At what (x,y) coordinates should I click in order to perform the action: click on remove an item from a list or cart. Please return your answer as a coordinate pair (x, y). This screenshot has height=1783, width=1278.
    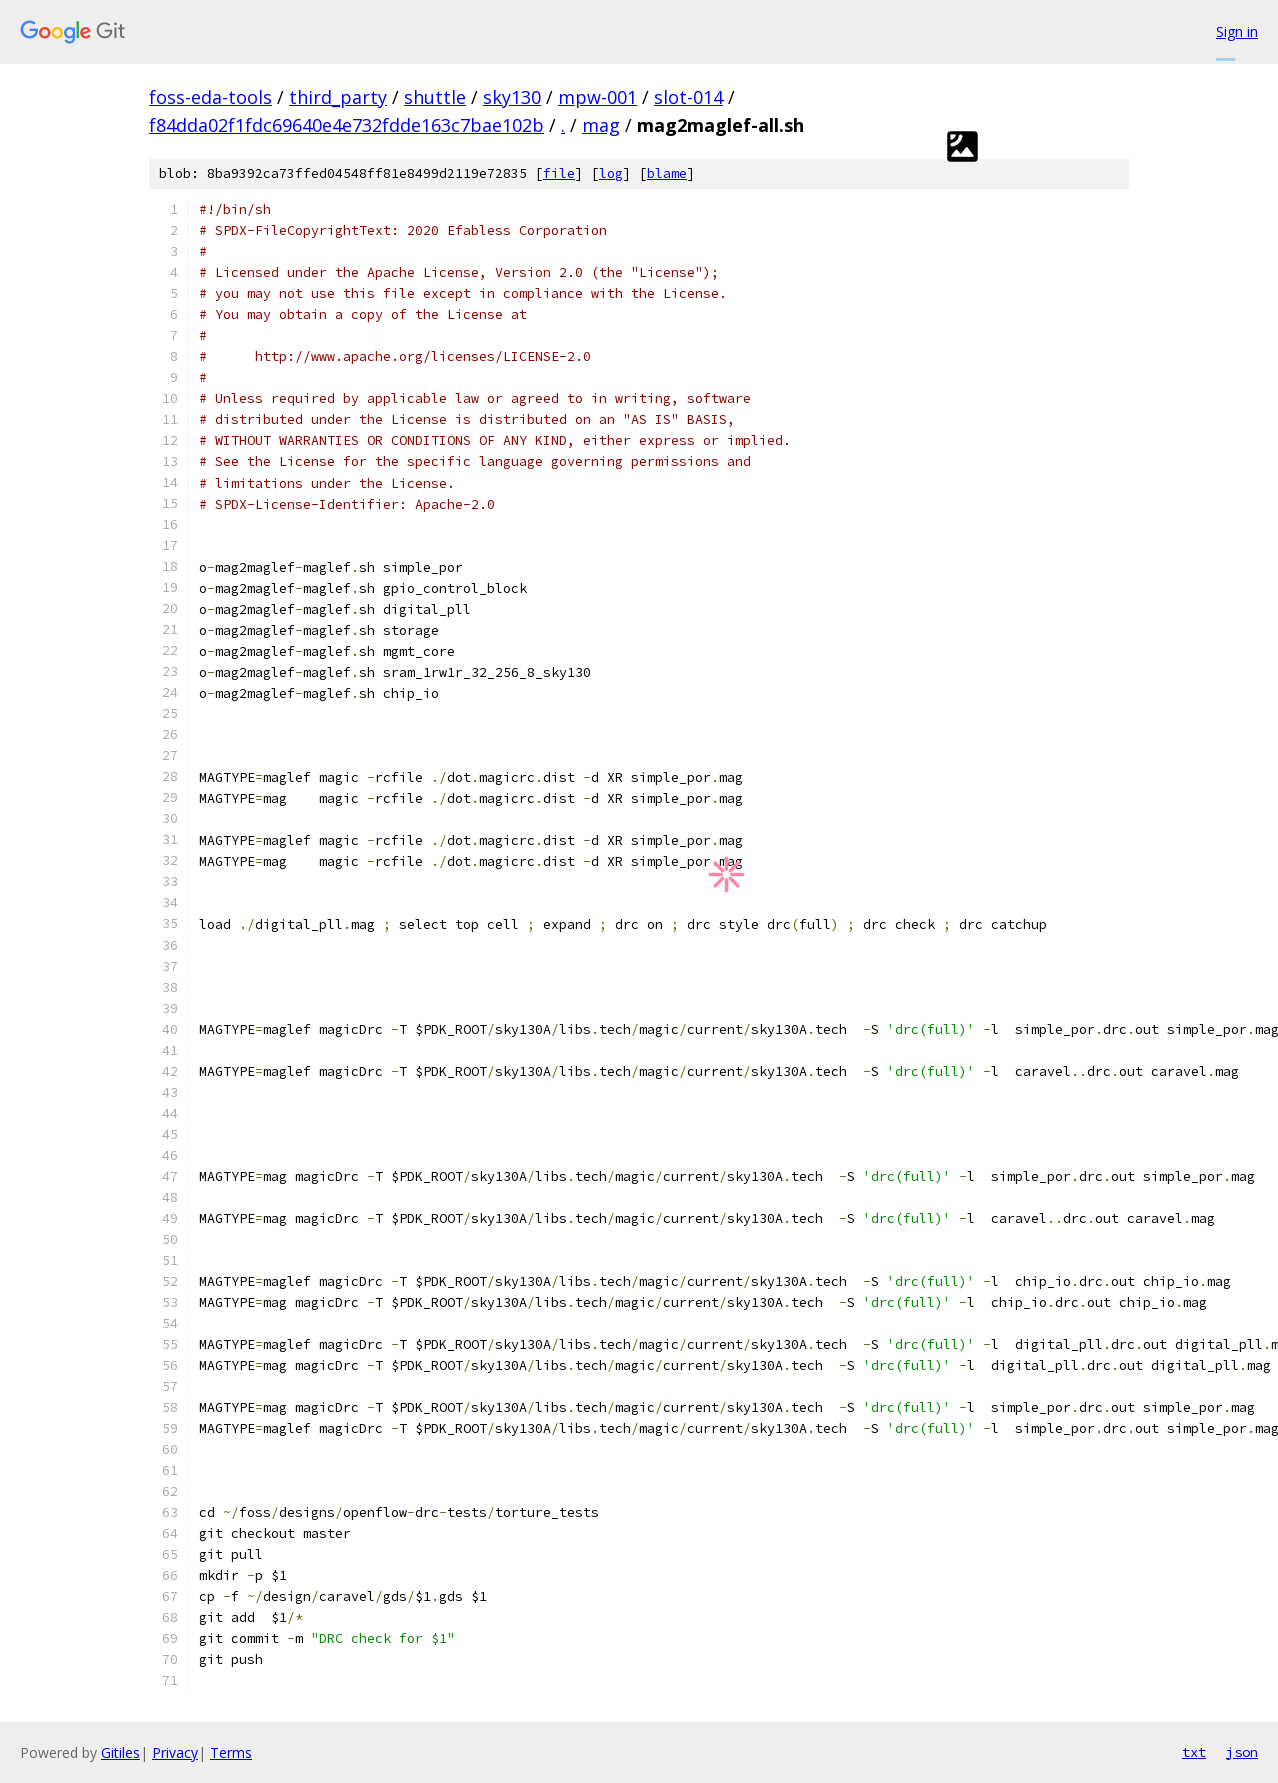
    Looking at the image, I should click on (1225, 59).